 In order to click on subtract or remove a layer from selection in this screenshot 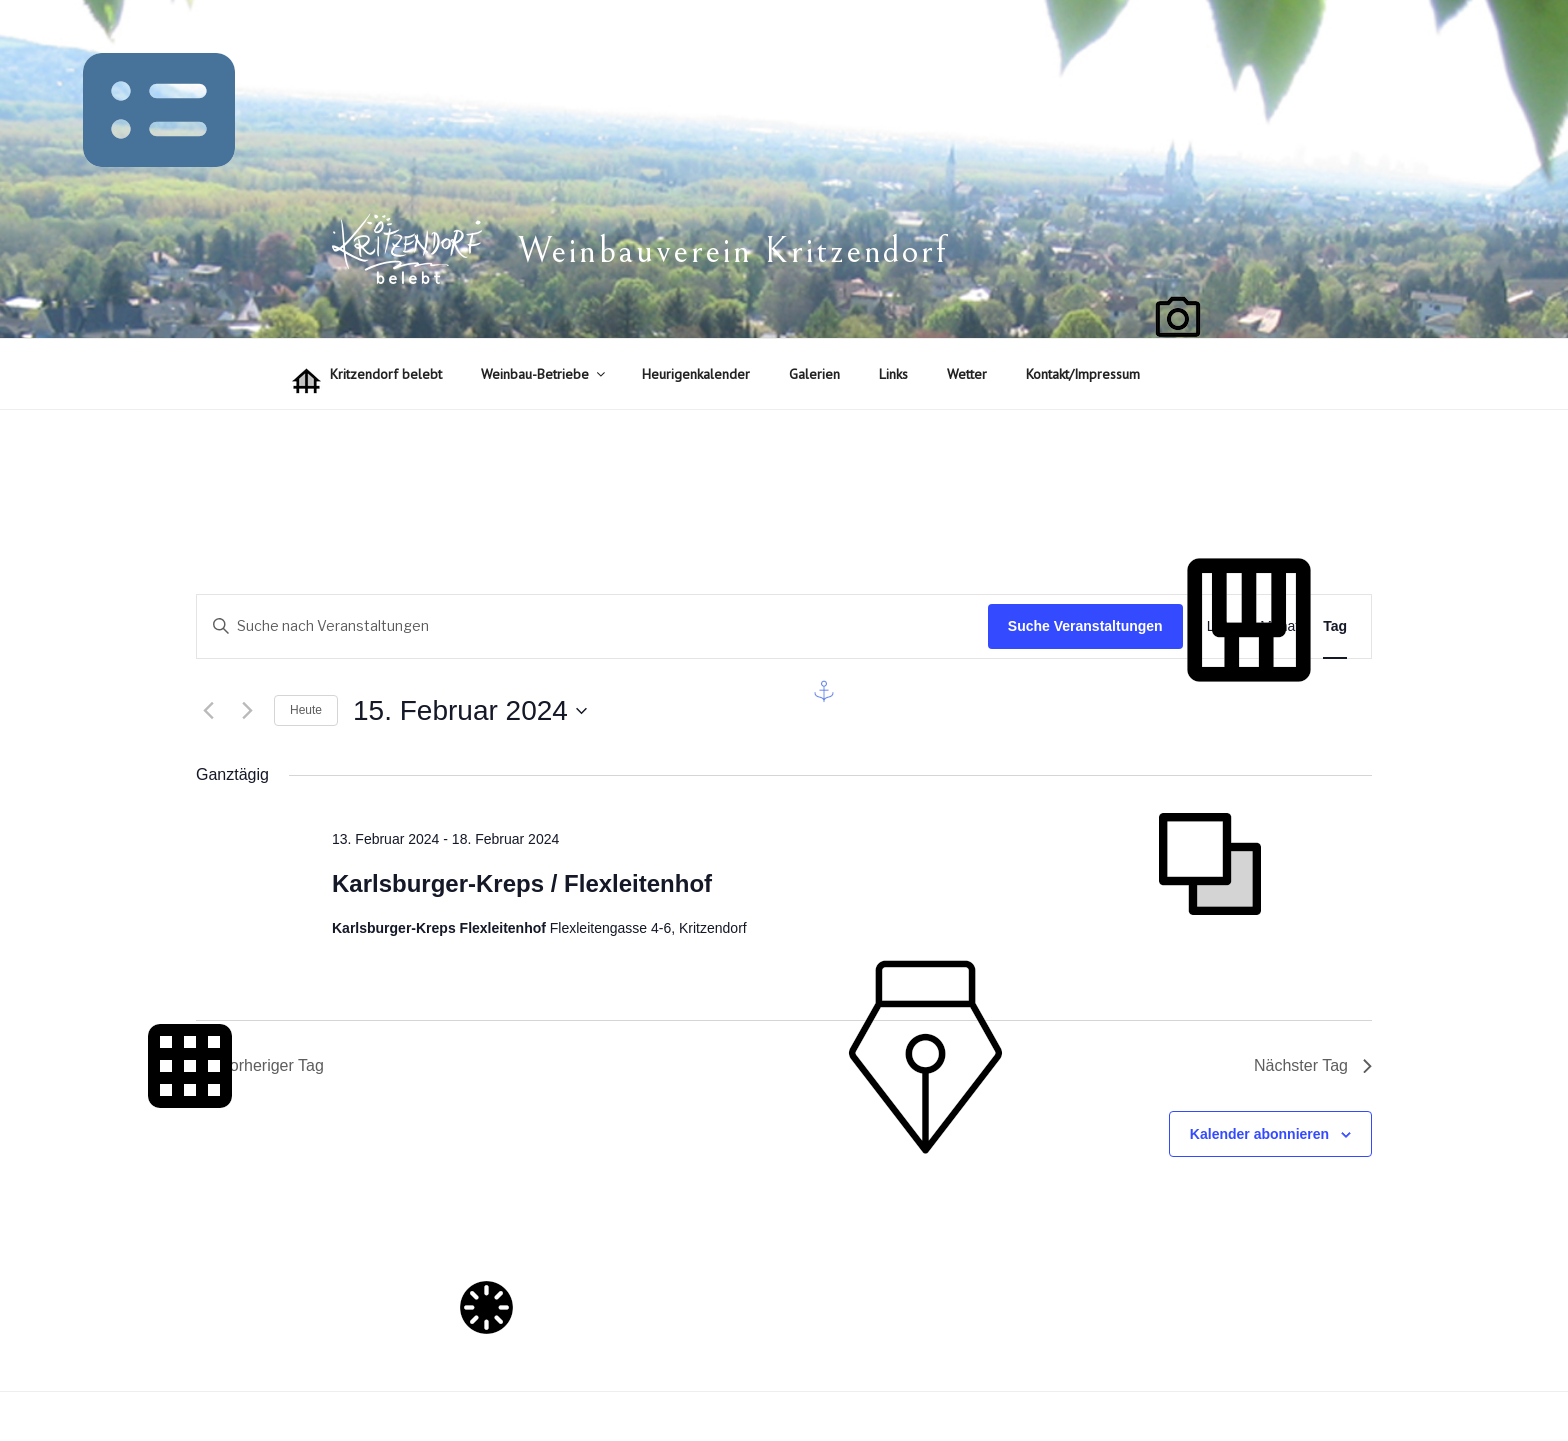, I will do `click(1210, 864)`.